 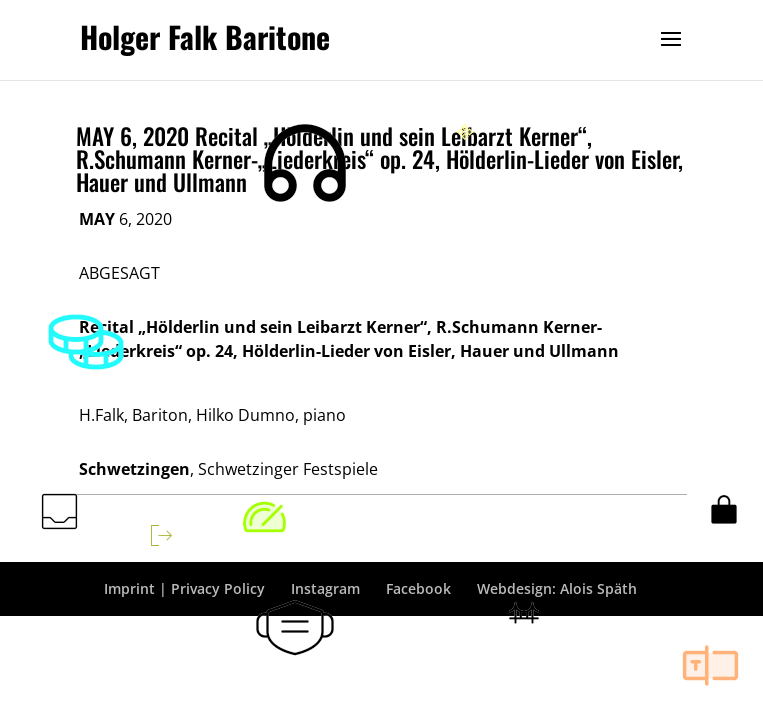 I want to click on access audio or music settings, so click(x=305, y=165).